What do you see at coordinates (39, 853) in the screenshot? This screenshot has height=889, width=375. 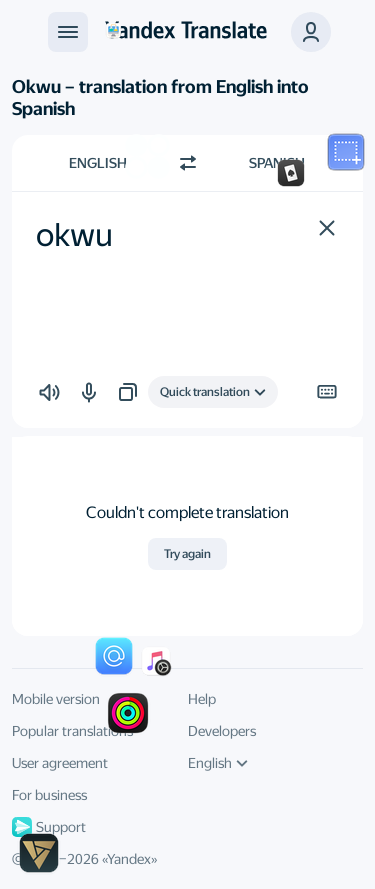 I see `open the Artifact app` at bounding box center [39, 853].